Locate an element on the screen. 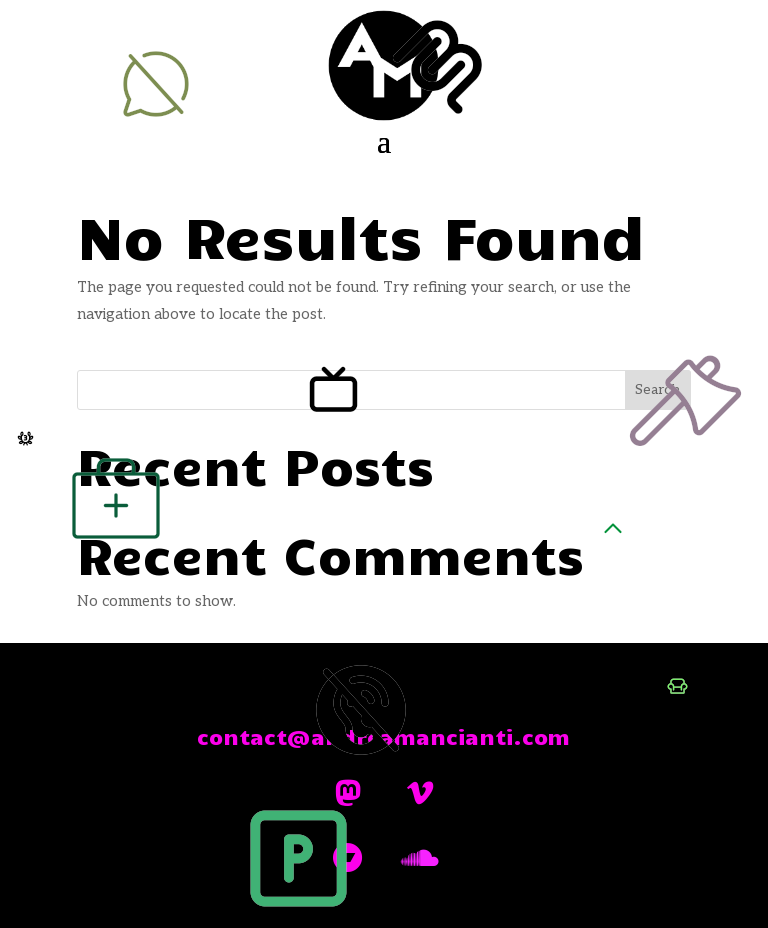  browse furniture or home decor is located at coordinates (677, 686).